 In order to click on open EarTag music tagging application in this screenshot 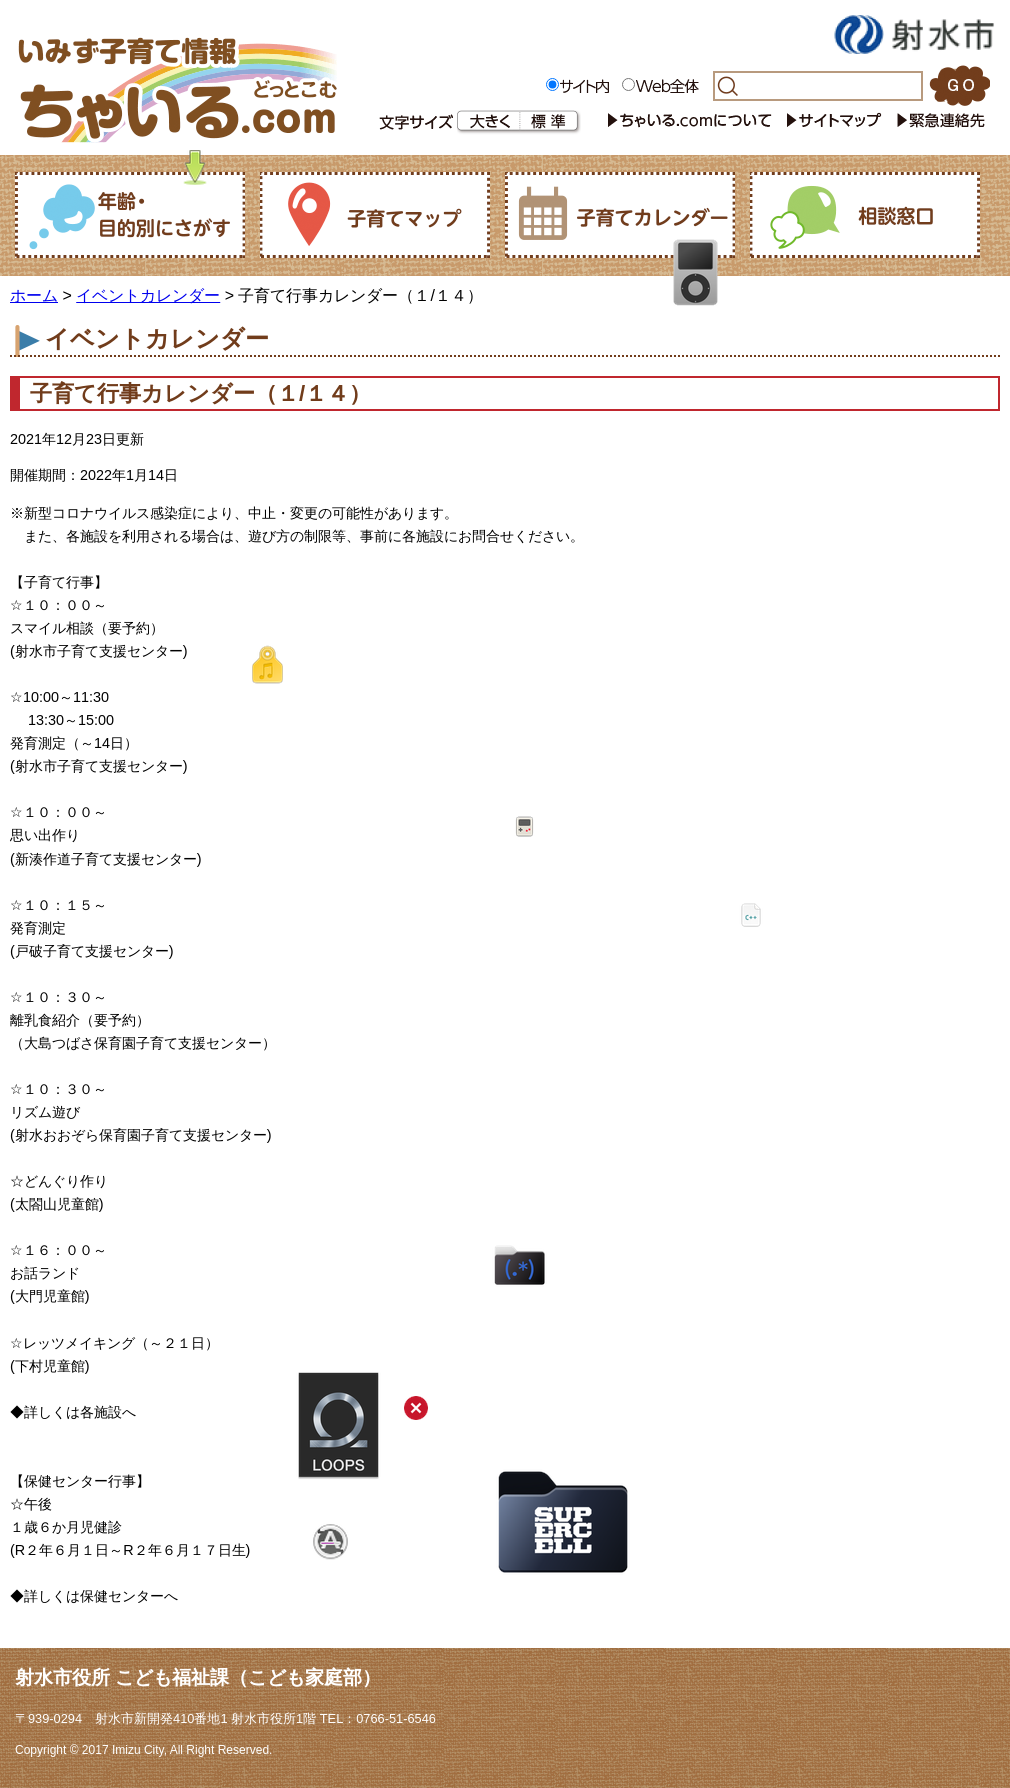, I will do `click(267, 664)`.